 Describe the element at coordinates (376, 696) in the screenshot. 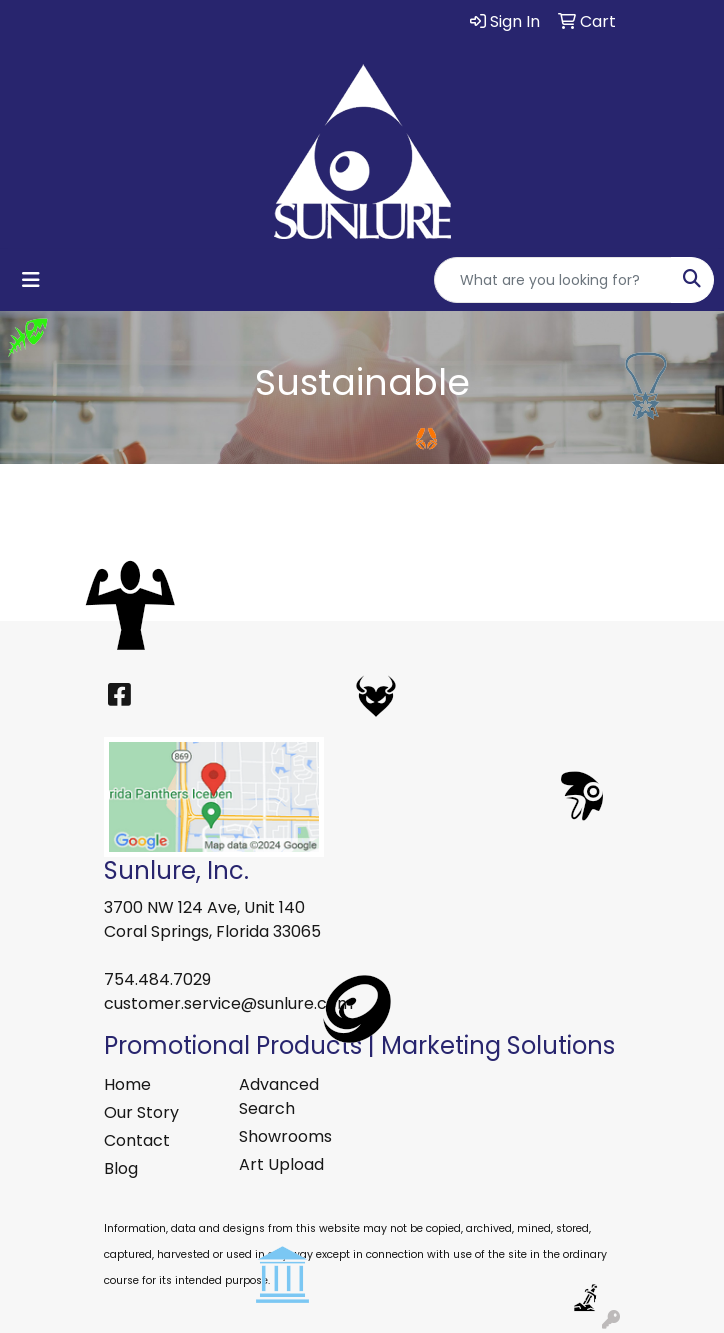

I see `indicates a villain or antagonist character with romantic themes` at that location.